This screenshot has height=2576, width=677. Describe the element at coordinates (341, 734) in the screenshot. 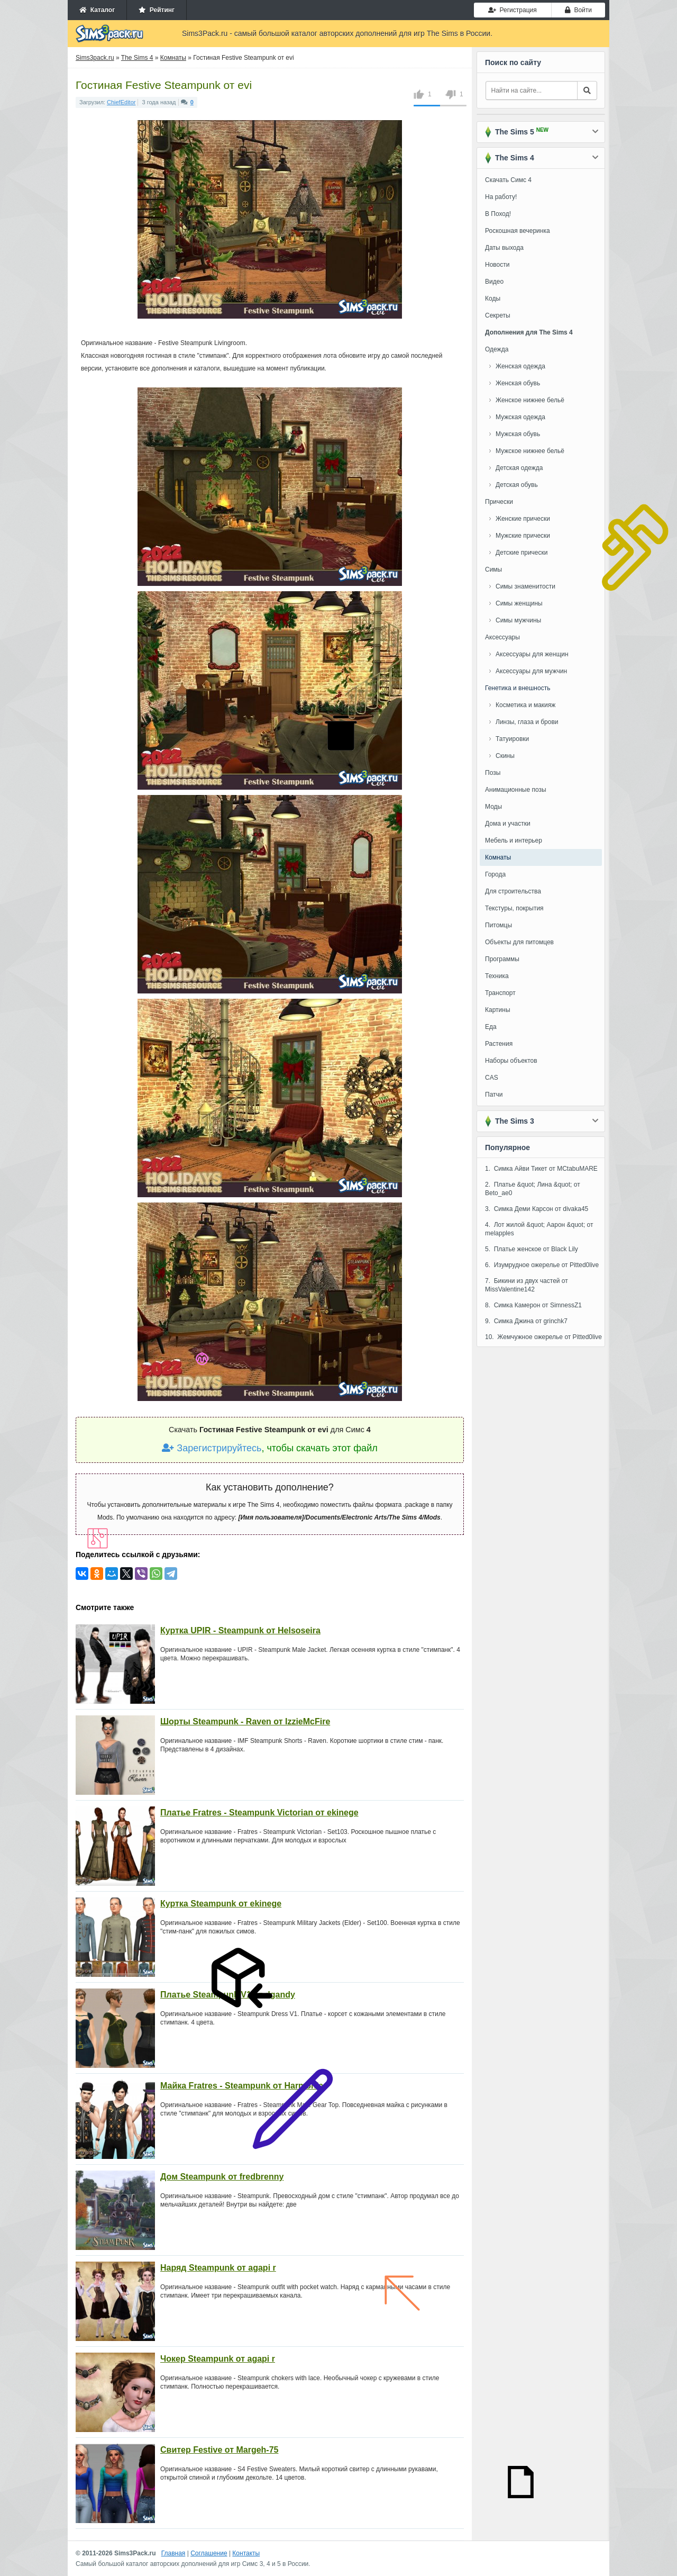

I see `delete an item` at that location.